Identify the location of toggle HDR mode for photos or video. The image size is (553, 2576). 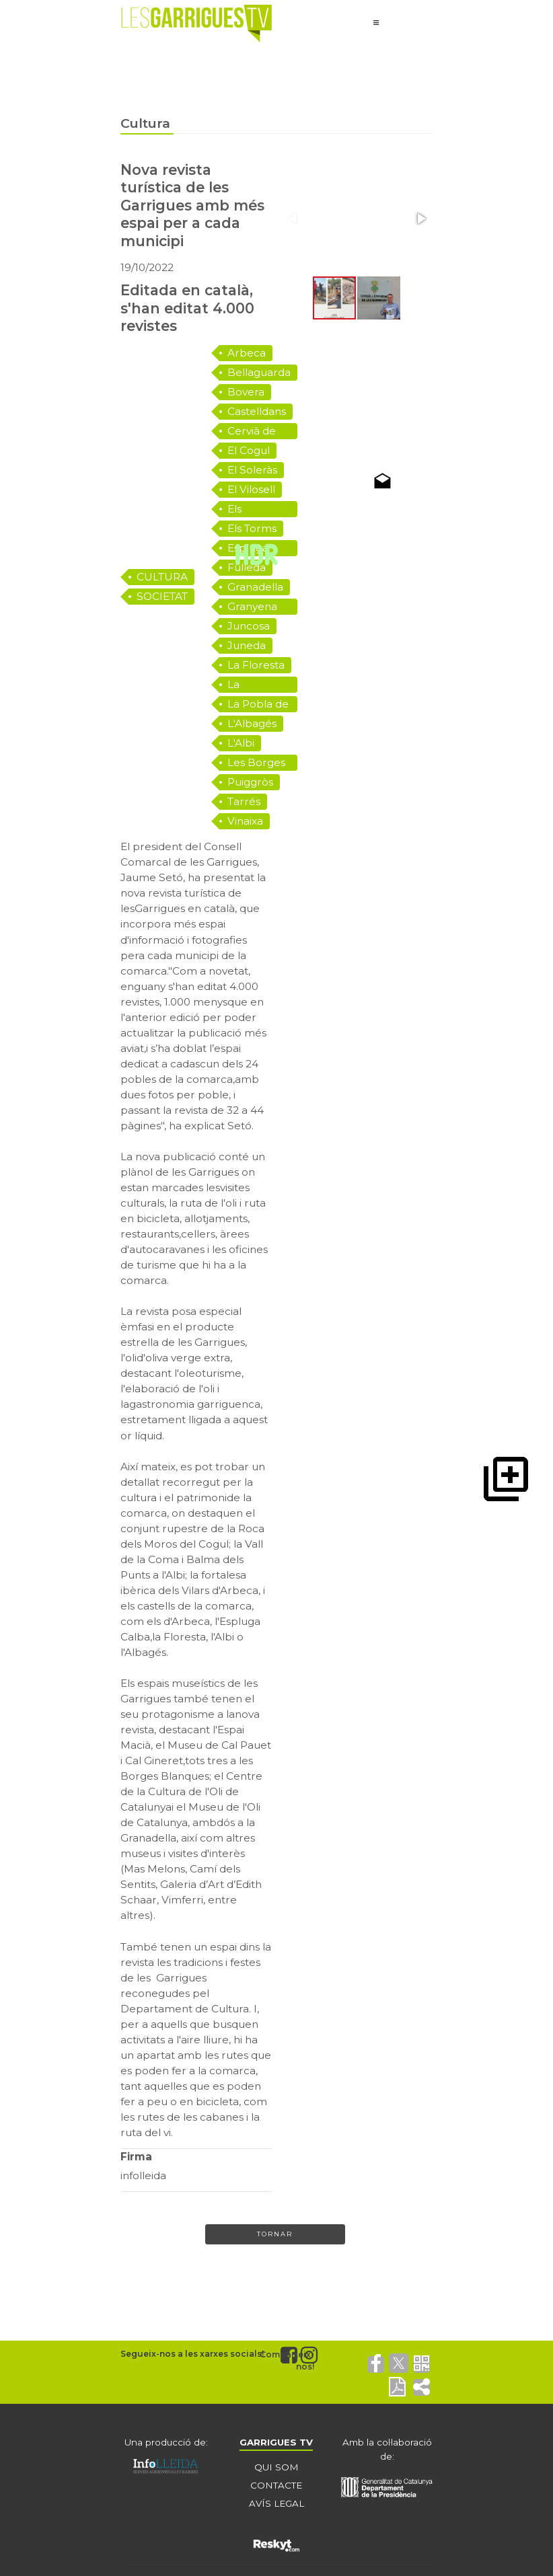
(256, 554).